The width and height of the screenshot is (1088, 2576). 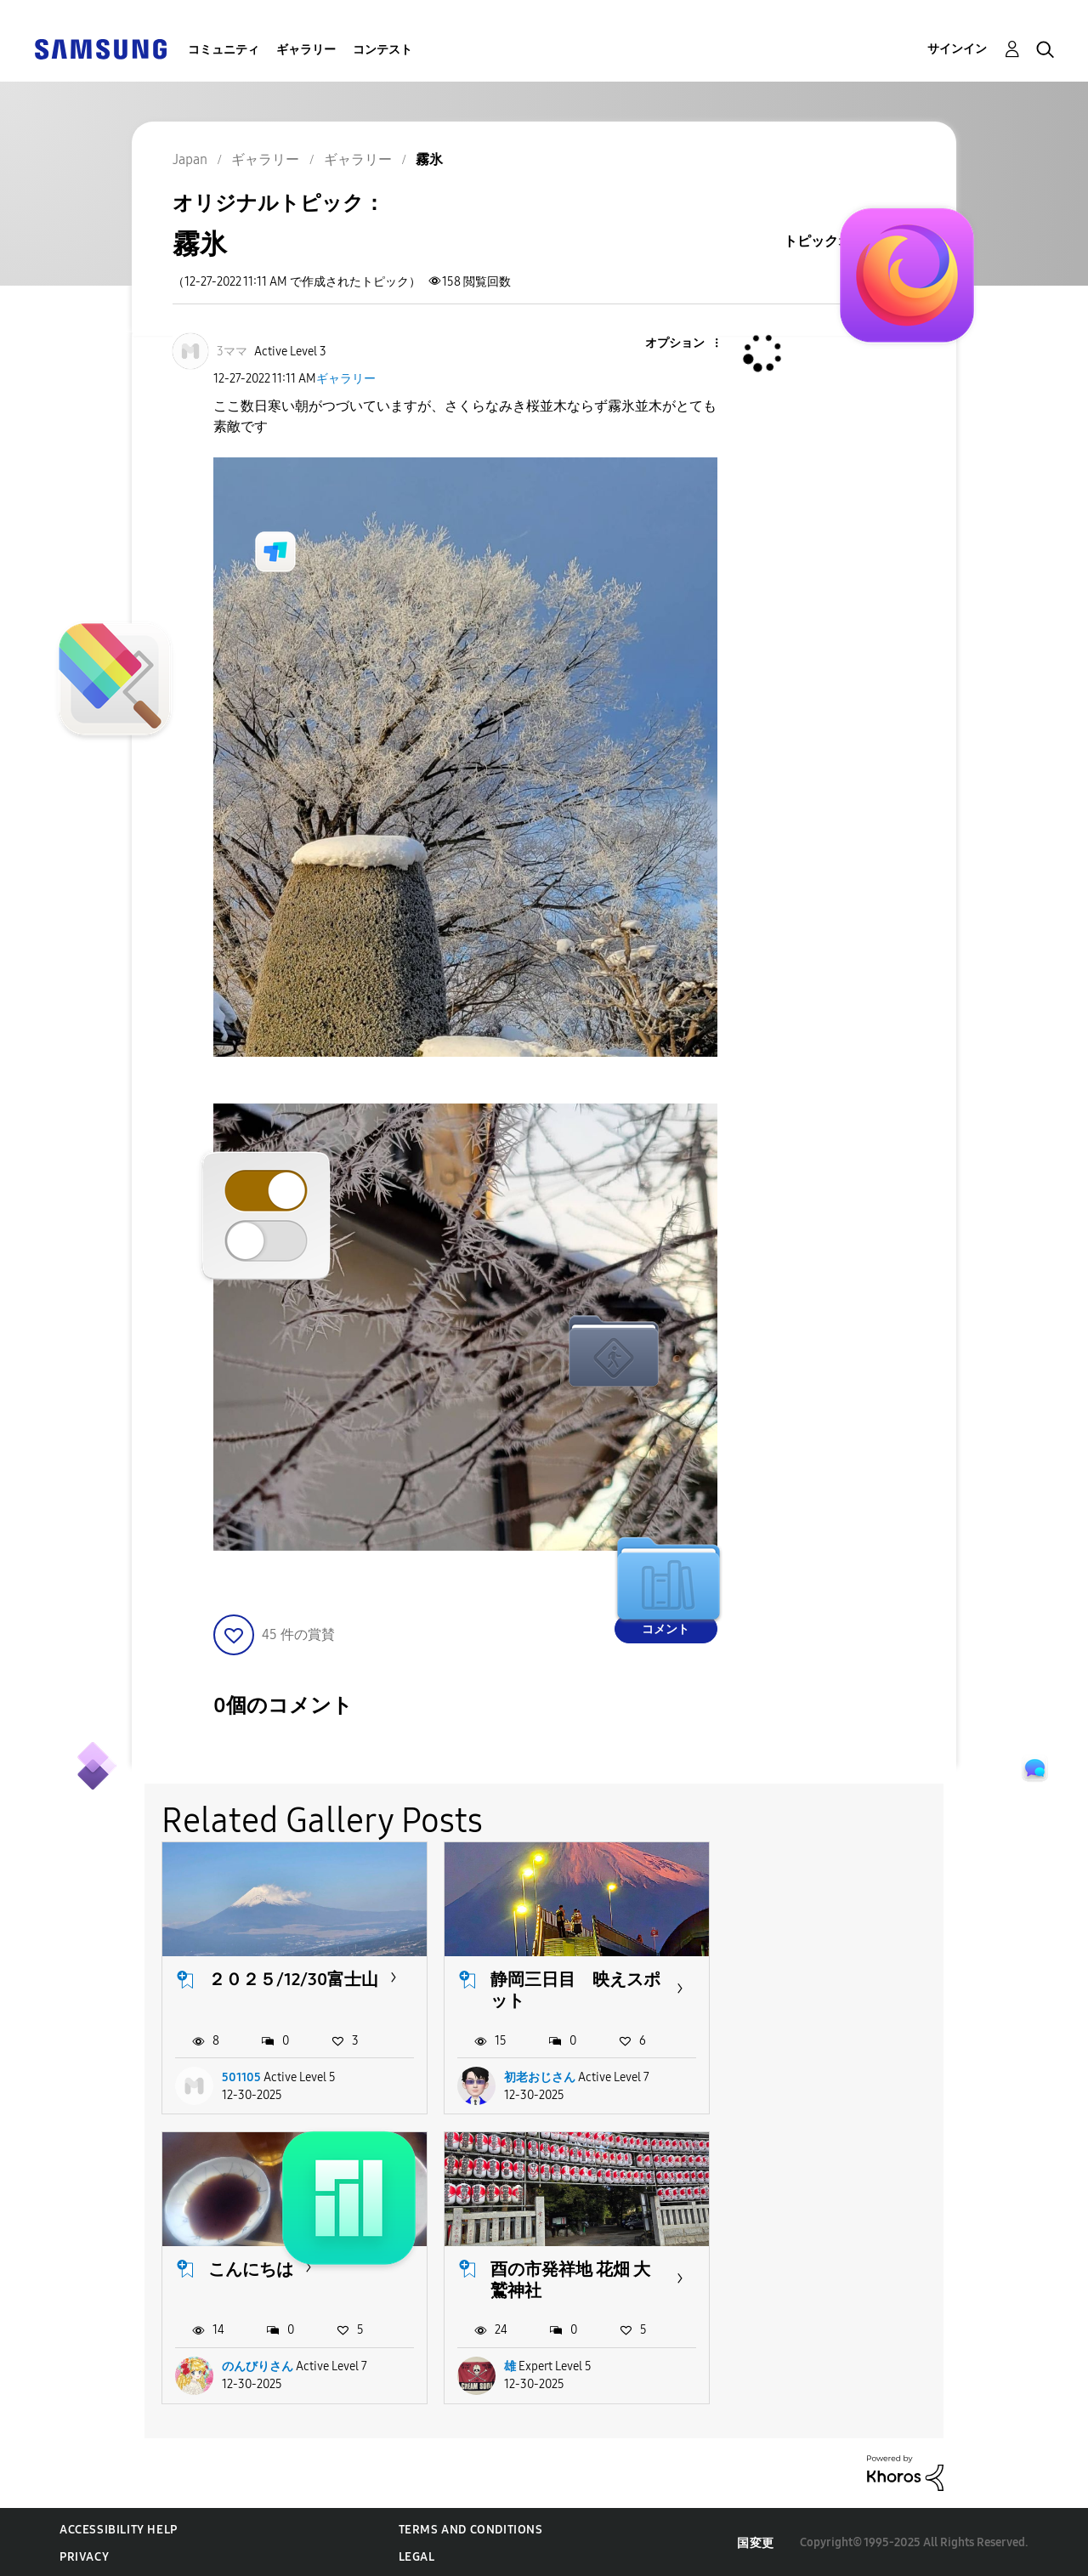 What do you see at coordinates (348, 2198) in the screenshot?
I see `launch manjaro linux application` at bounding box center [348, 2198].